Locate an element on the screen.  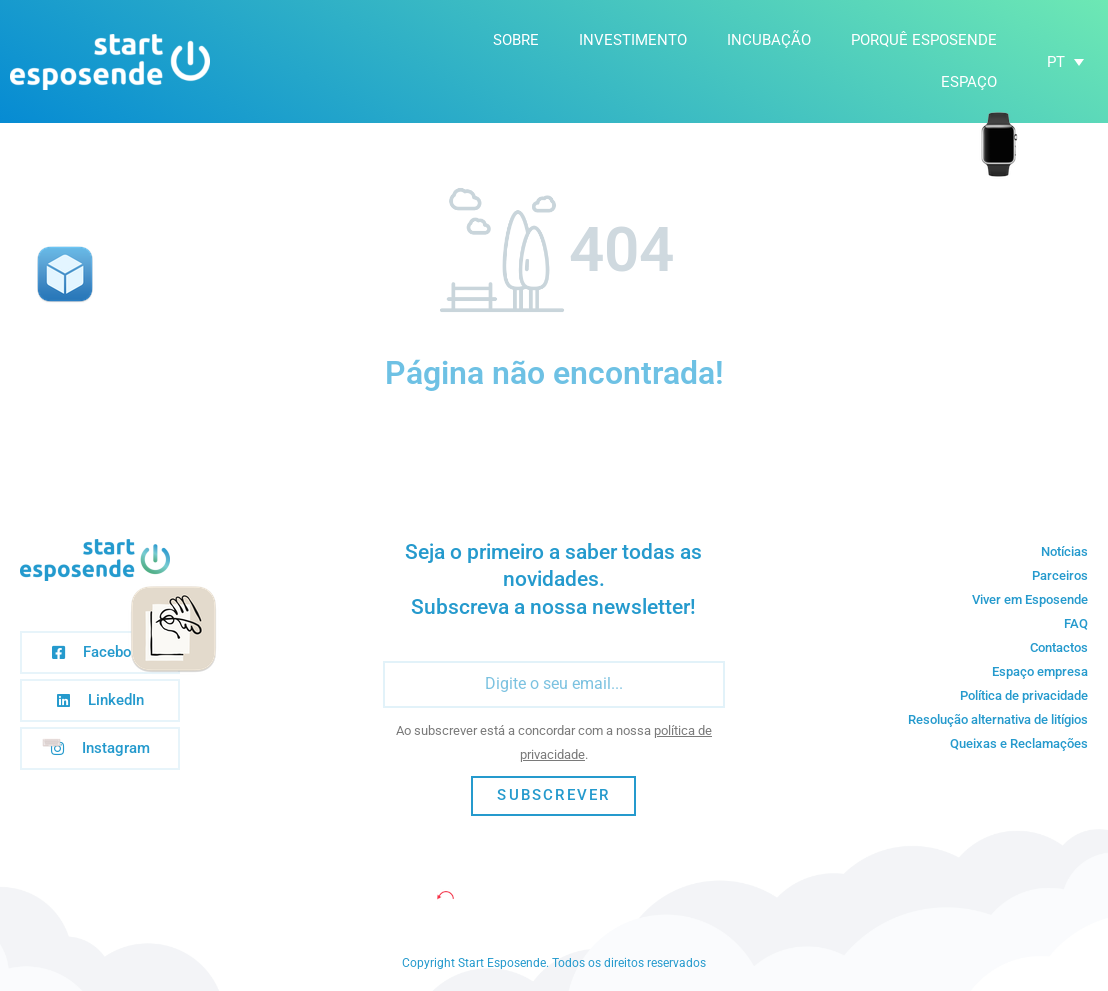
access 3D model or USD file viewer is located at coordinates (65, 274).